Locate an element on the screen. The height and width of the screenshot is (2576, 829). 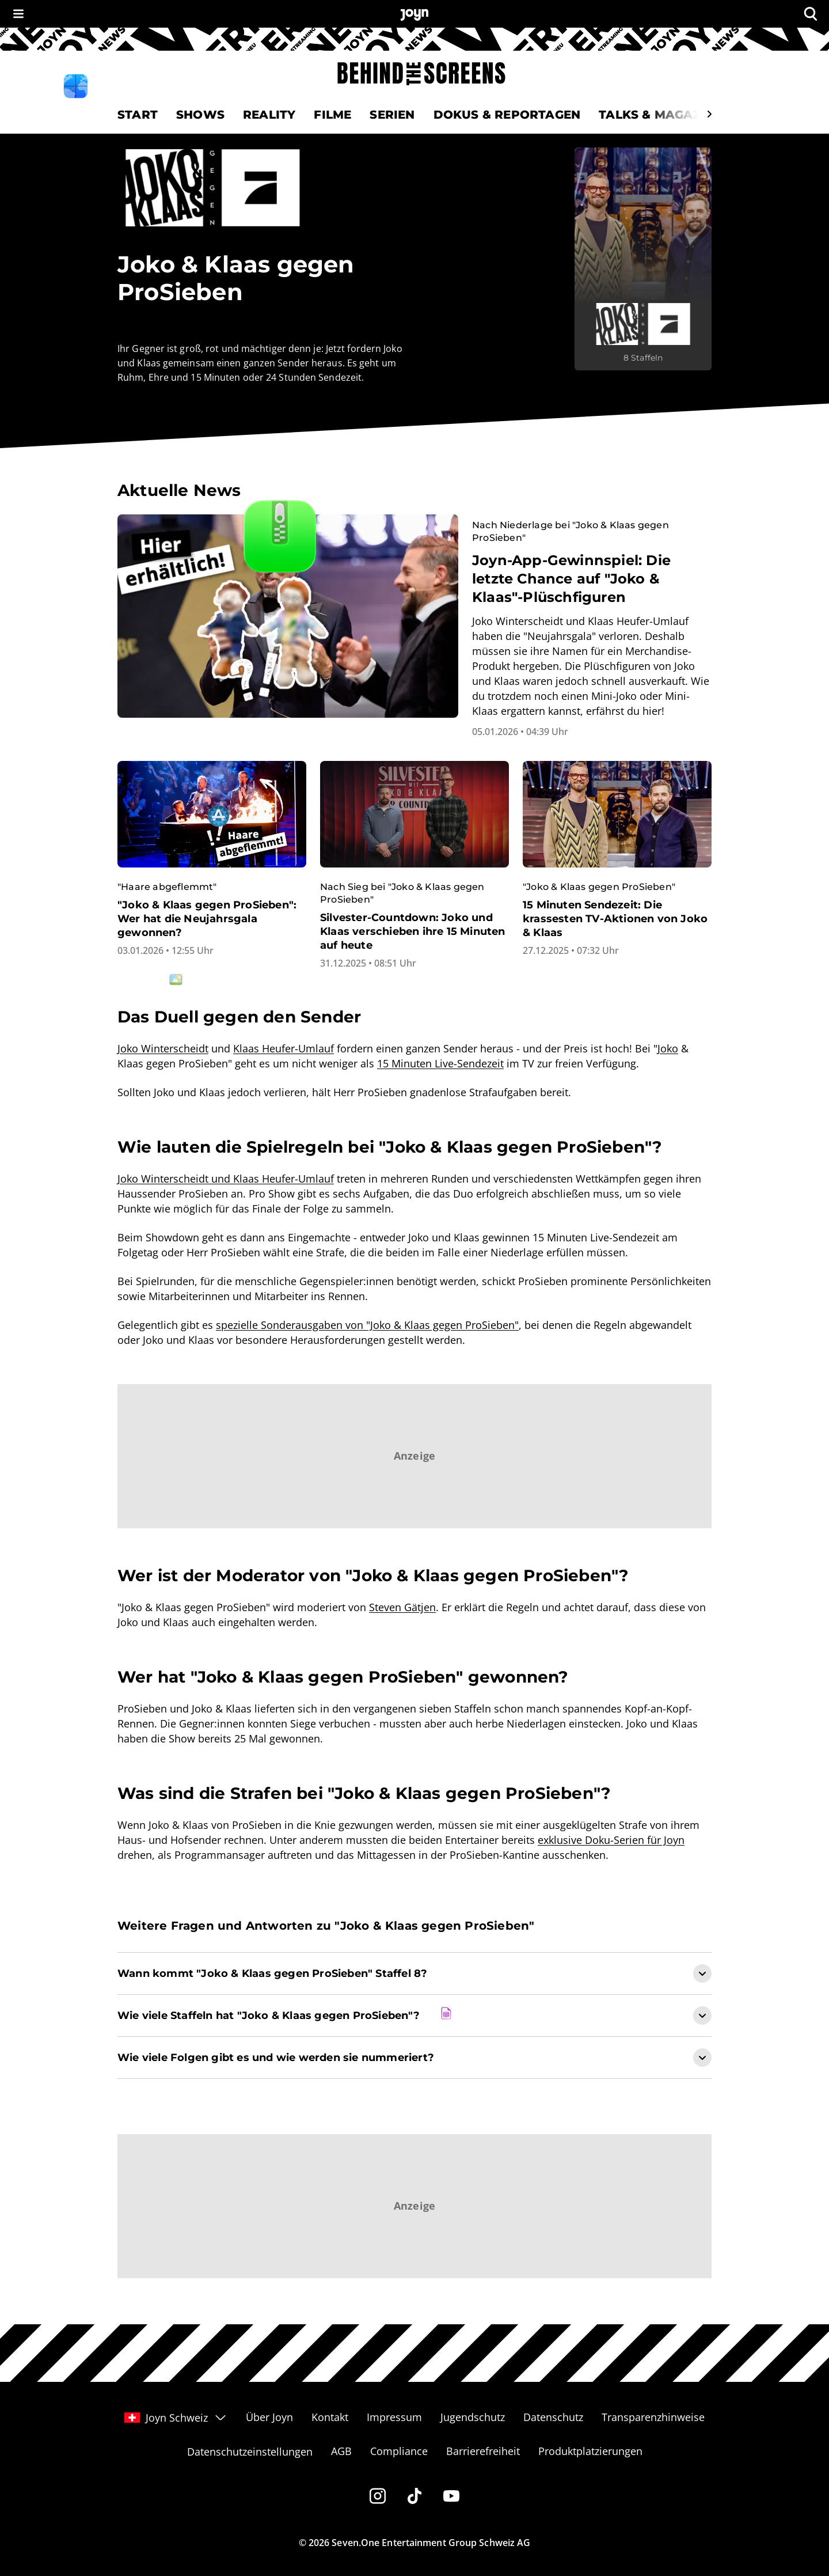
open nmap network scanning application is located at coordinates (75, 86).